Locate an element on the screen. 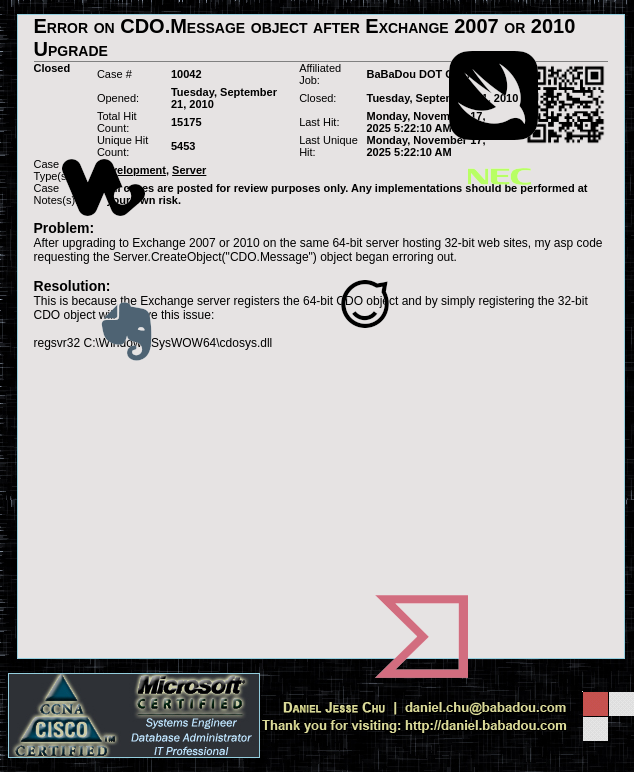 The height and width of the screenshot is (772, 634). open virustotal malware scanning service is located at coordinates (421, 636).